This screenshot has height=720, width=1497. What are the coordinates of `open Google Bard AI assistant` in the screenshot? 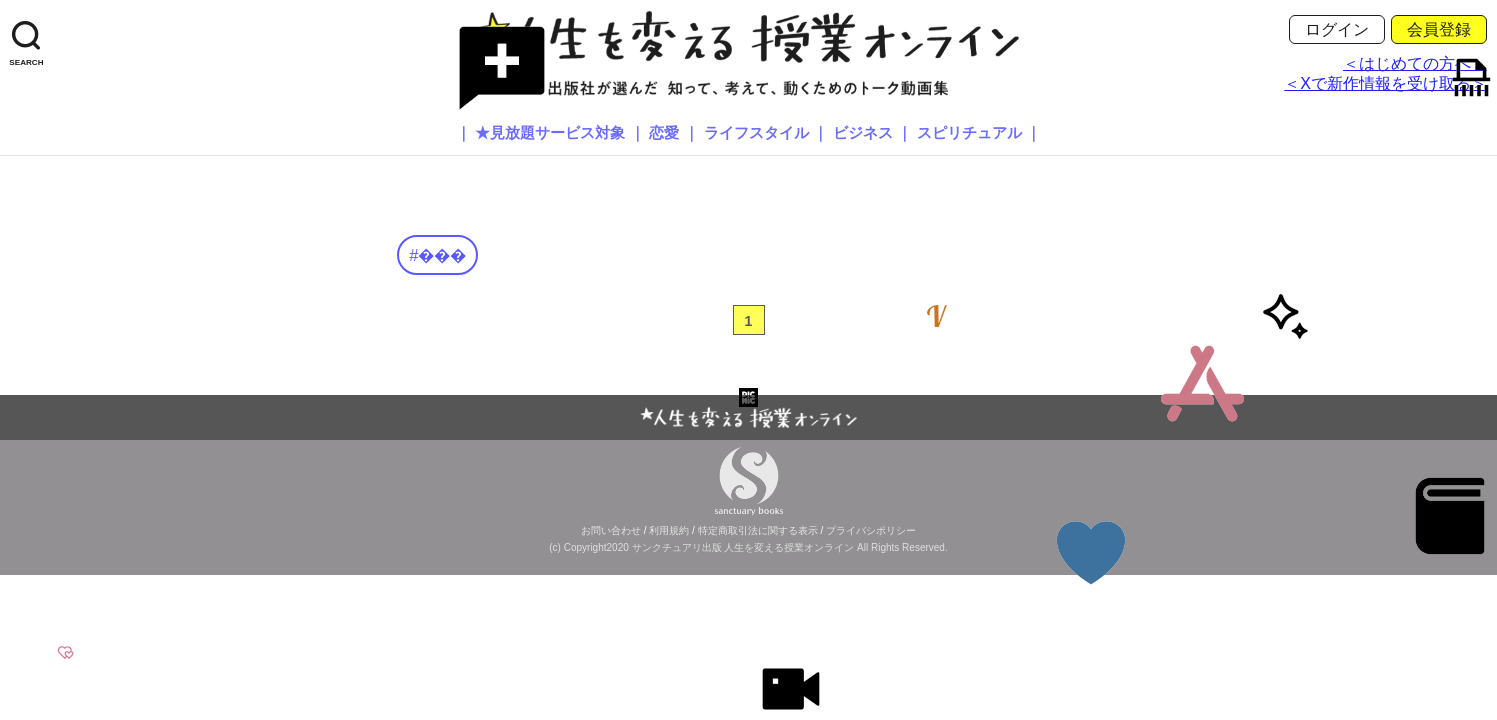 It's located at (1285, 316).